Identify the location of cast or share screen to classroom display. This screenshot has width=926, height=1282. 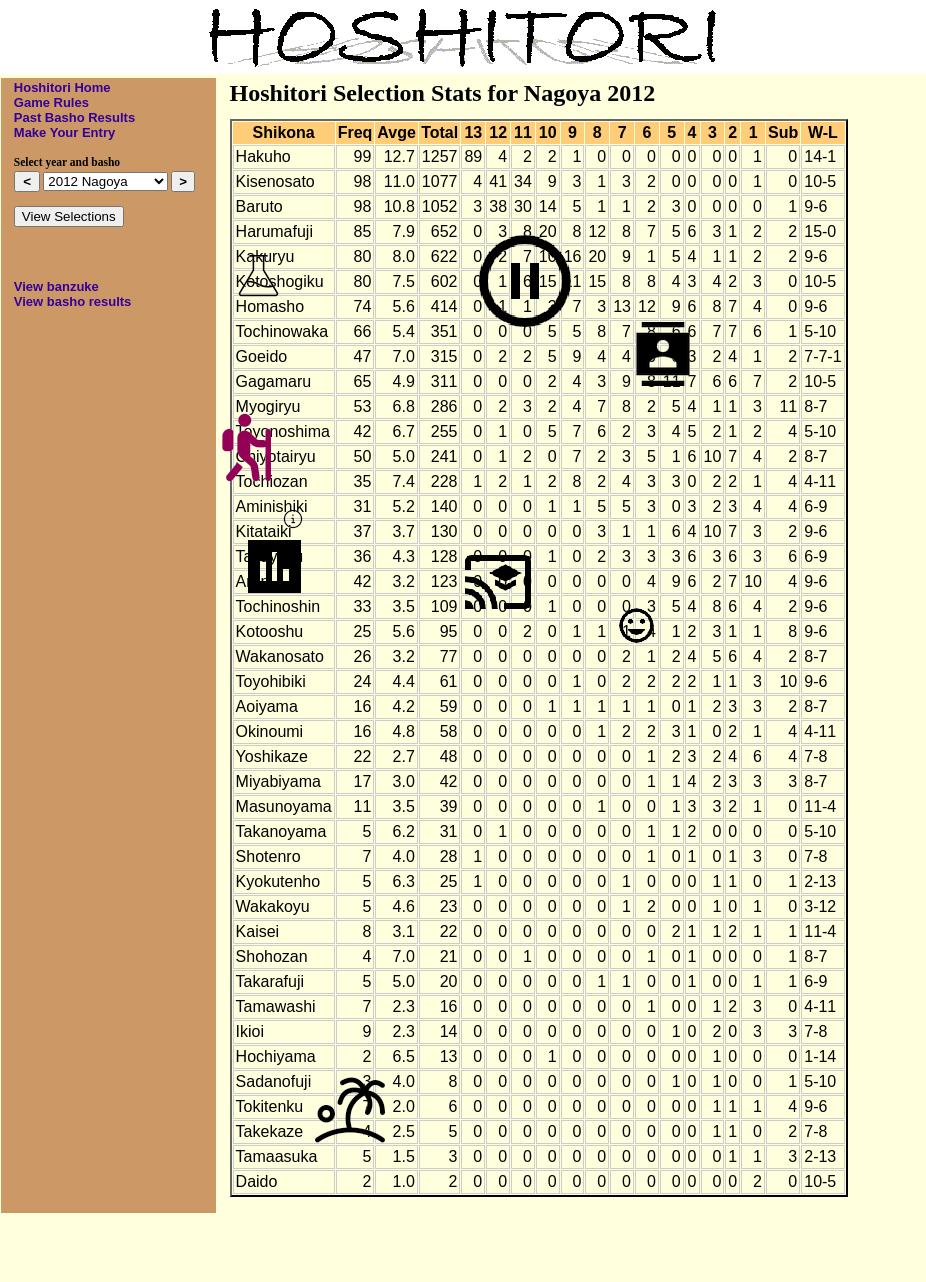
(498, 582).